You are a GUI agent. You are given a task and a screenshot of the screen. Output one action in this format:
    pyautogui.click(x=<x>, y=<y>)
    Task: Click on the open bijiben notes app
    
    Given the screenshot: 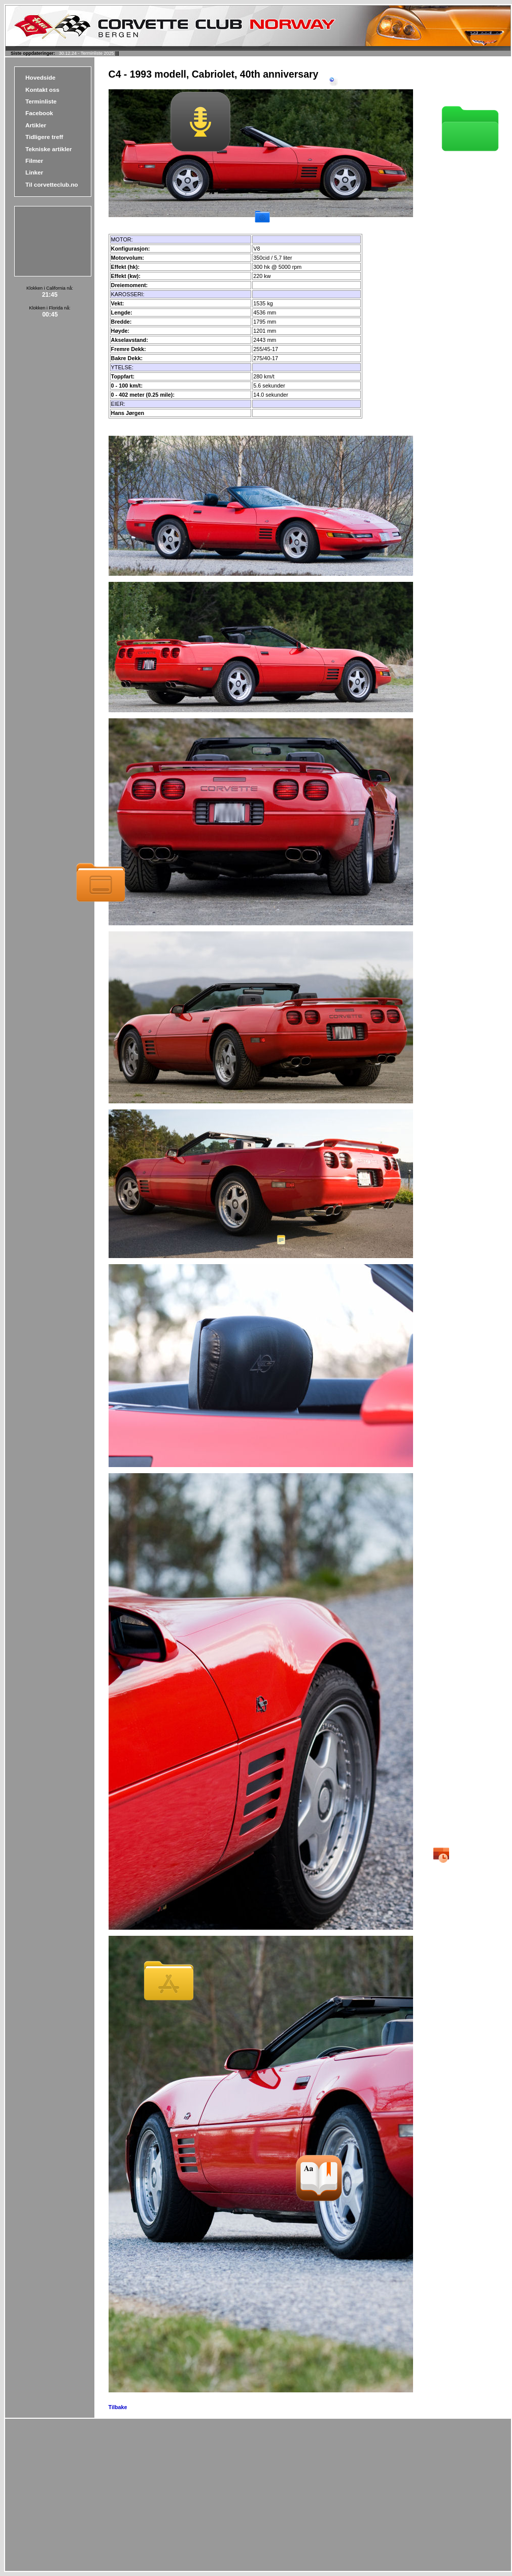 What is the action you would take?
    pyautogui.click(x=281, y=1240)
    